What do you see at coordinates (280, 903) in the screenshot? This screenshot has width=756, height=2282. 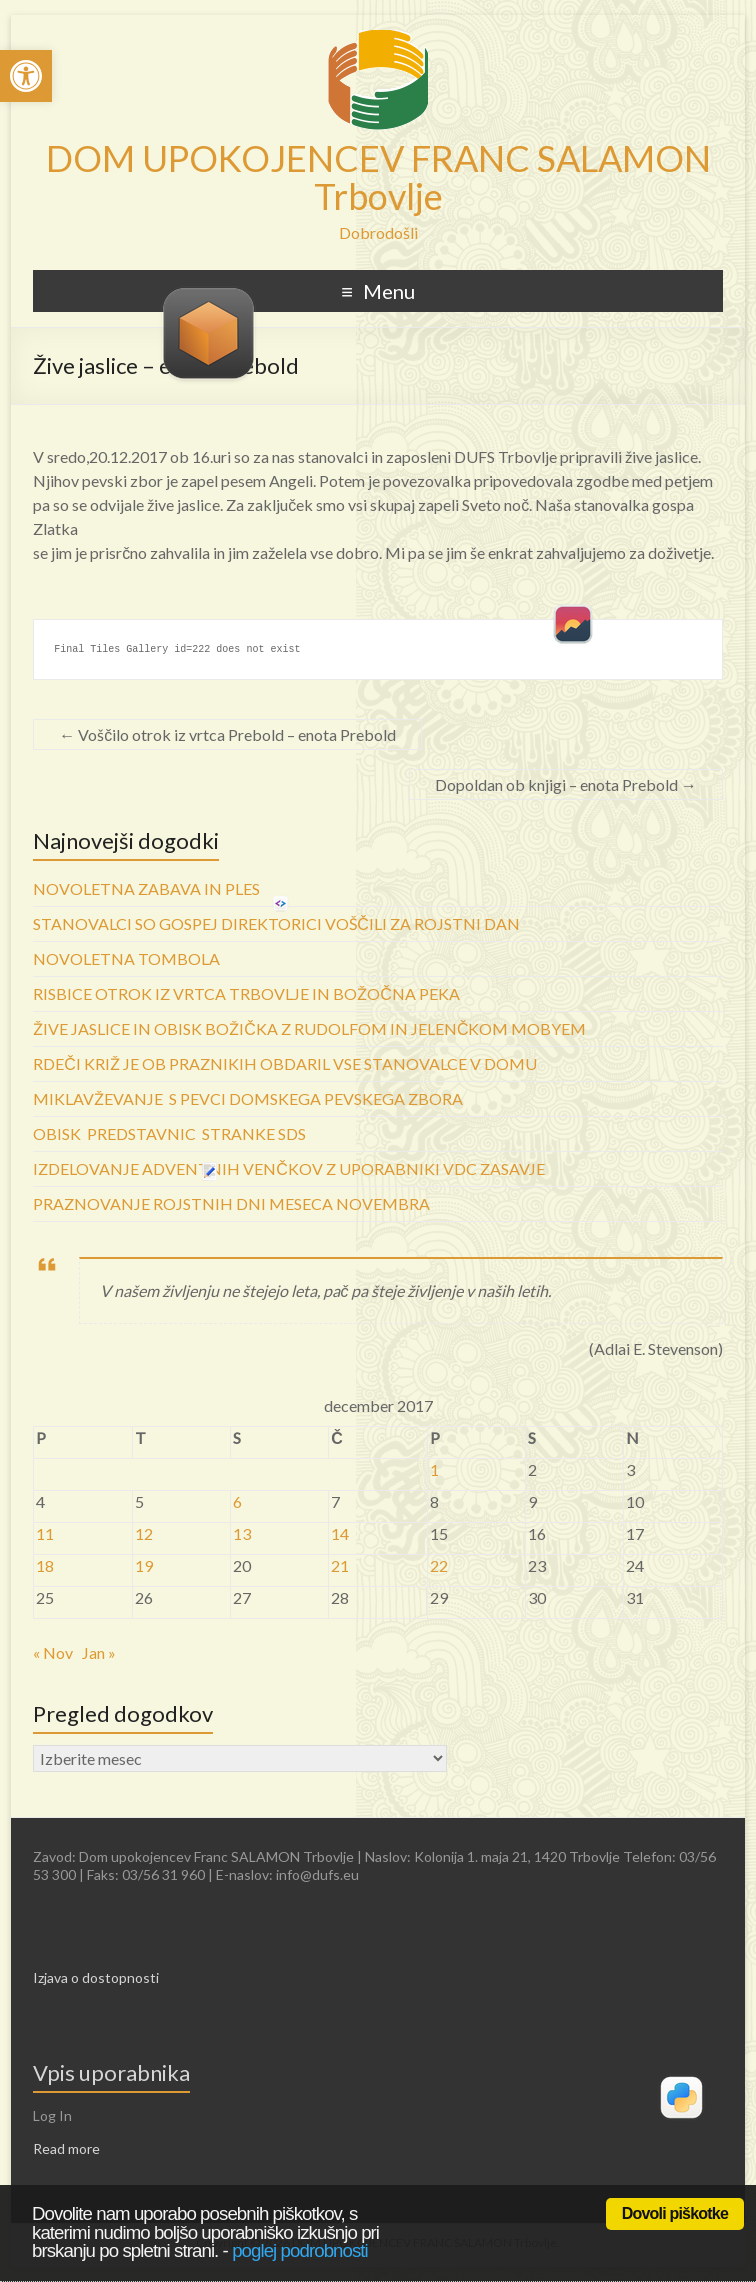 I see `open smartgit version control client` at bounding box center [280, 903].